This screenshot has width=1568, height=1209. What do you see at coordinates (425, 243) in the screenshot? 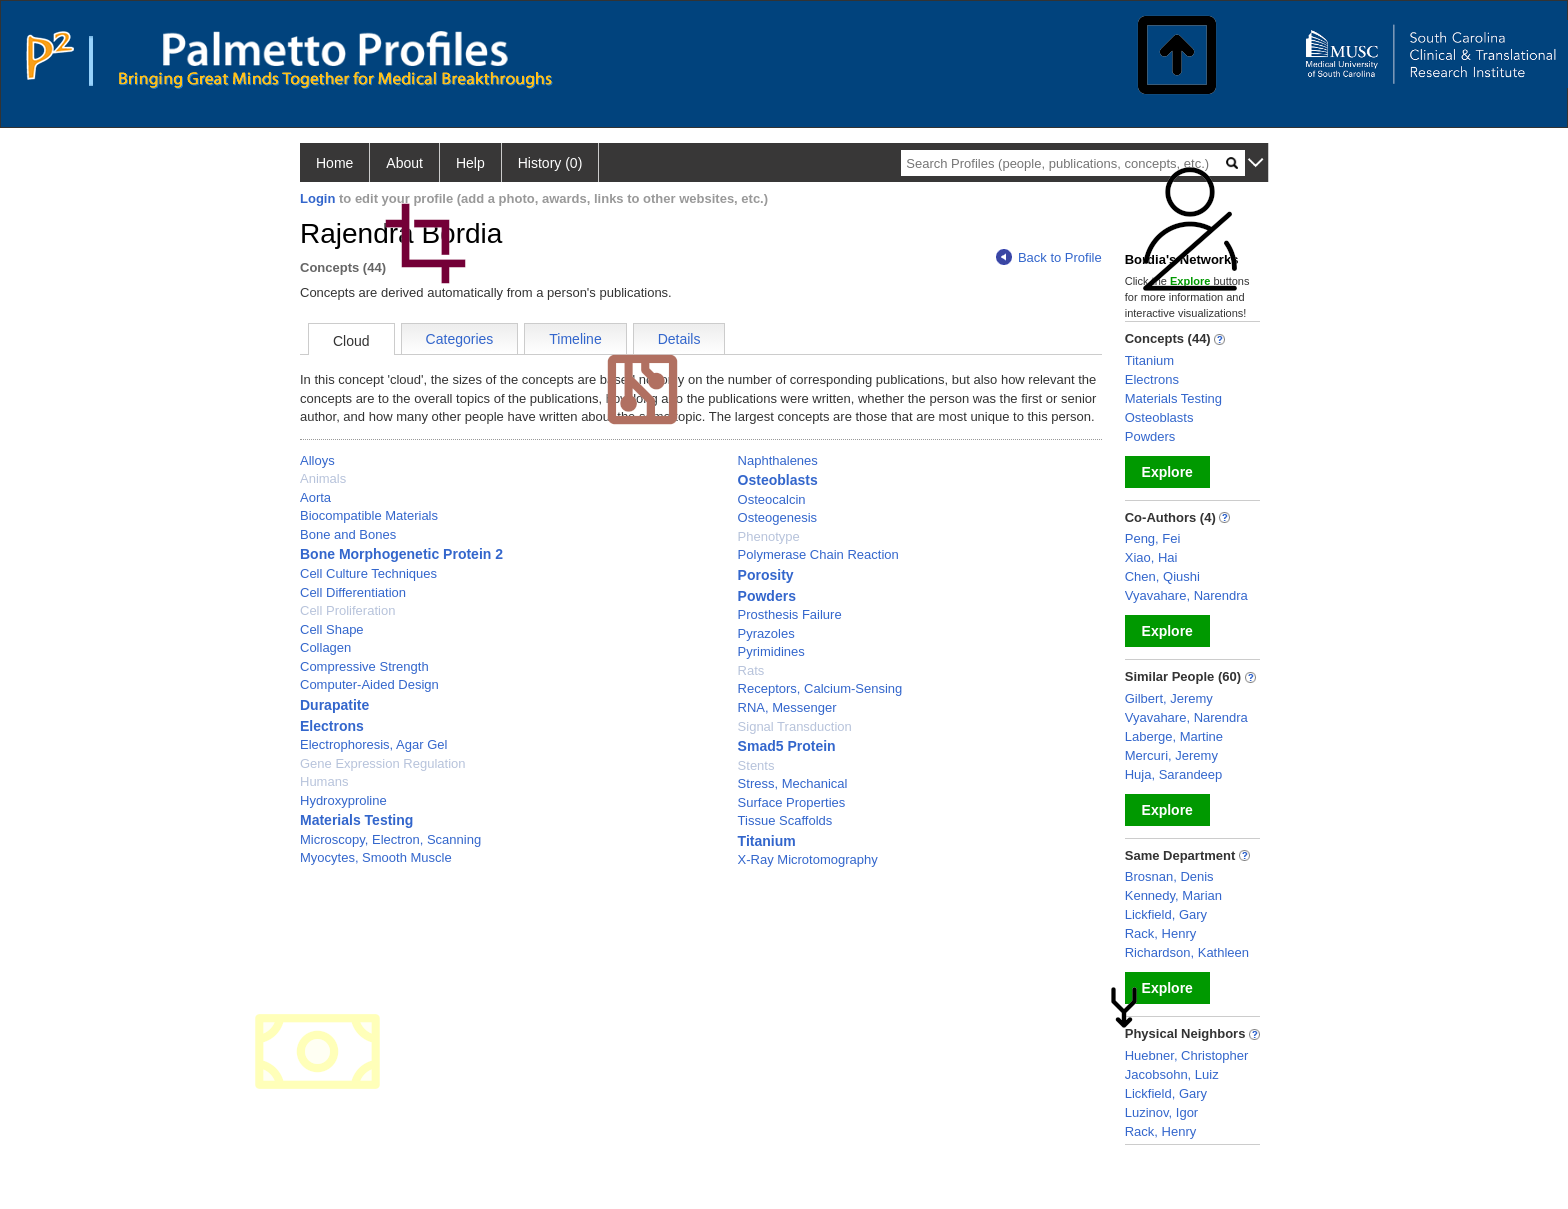
I see `crop an image` at bounding box center [425, 243].